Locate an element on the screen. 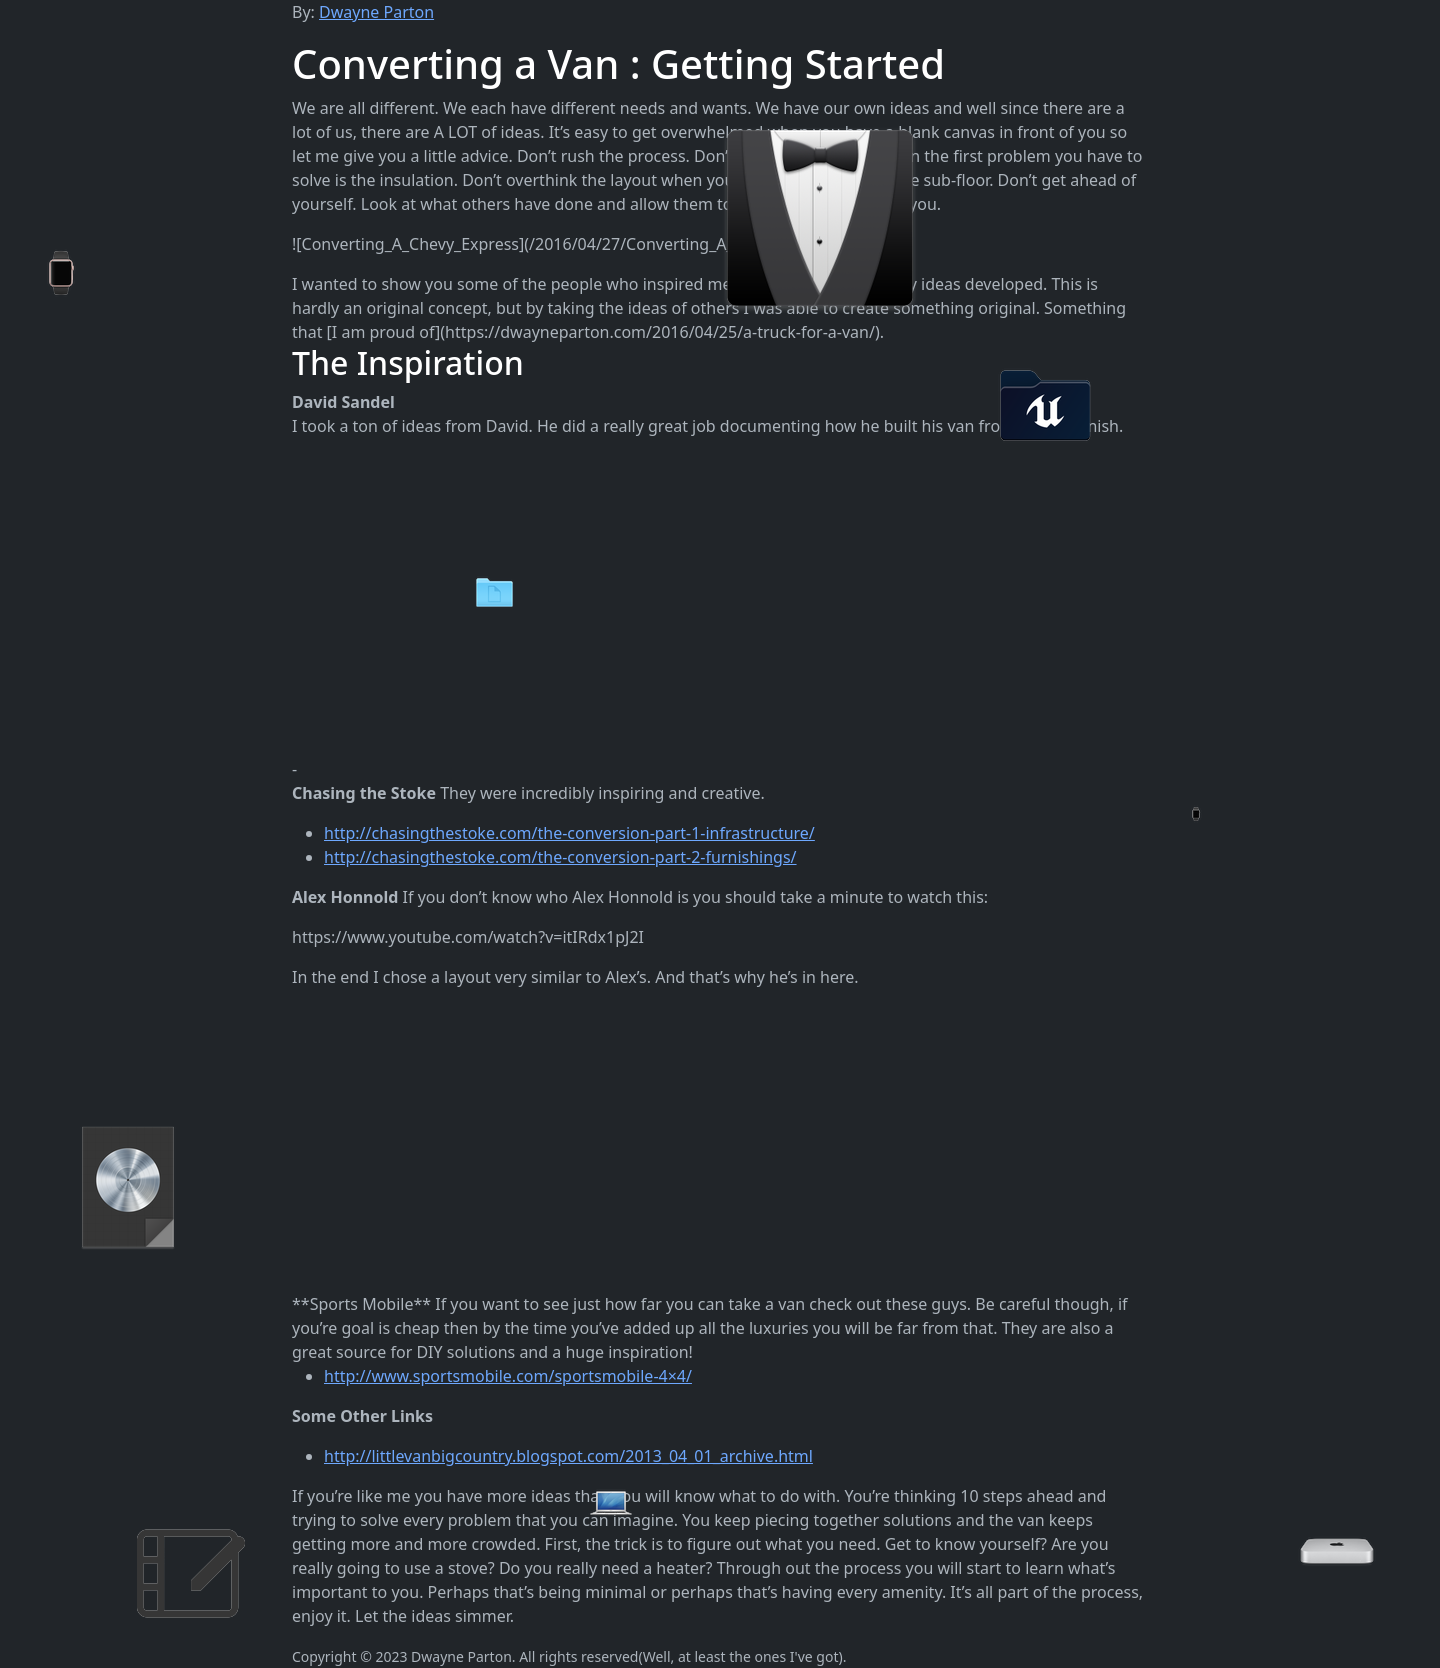 This screenshot has height=1668, width=1440. create a new song project from template in GarageBand is located at coordinates (128, 1190).